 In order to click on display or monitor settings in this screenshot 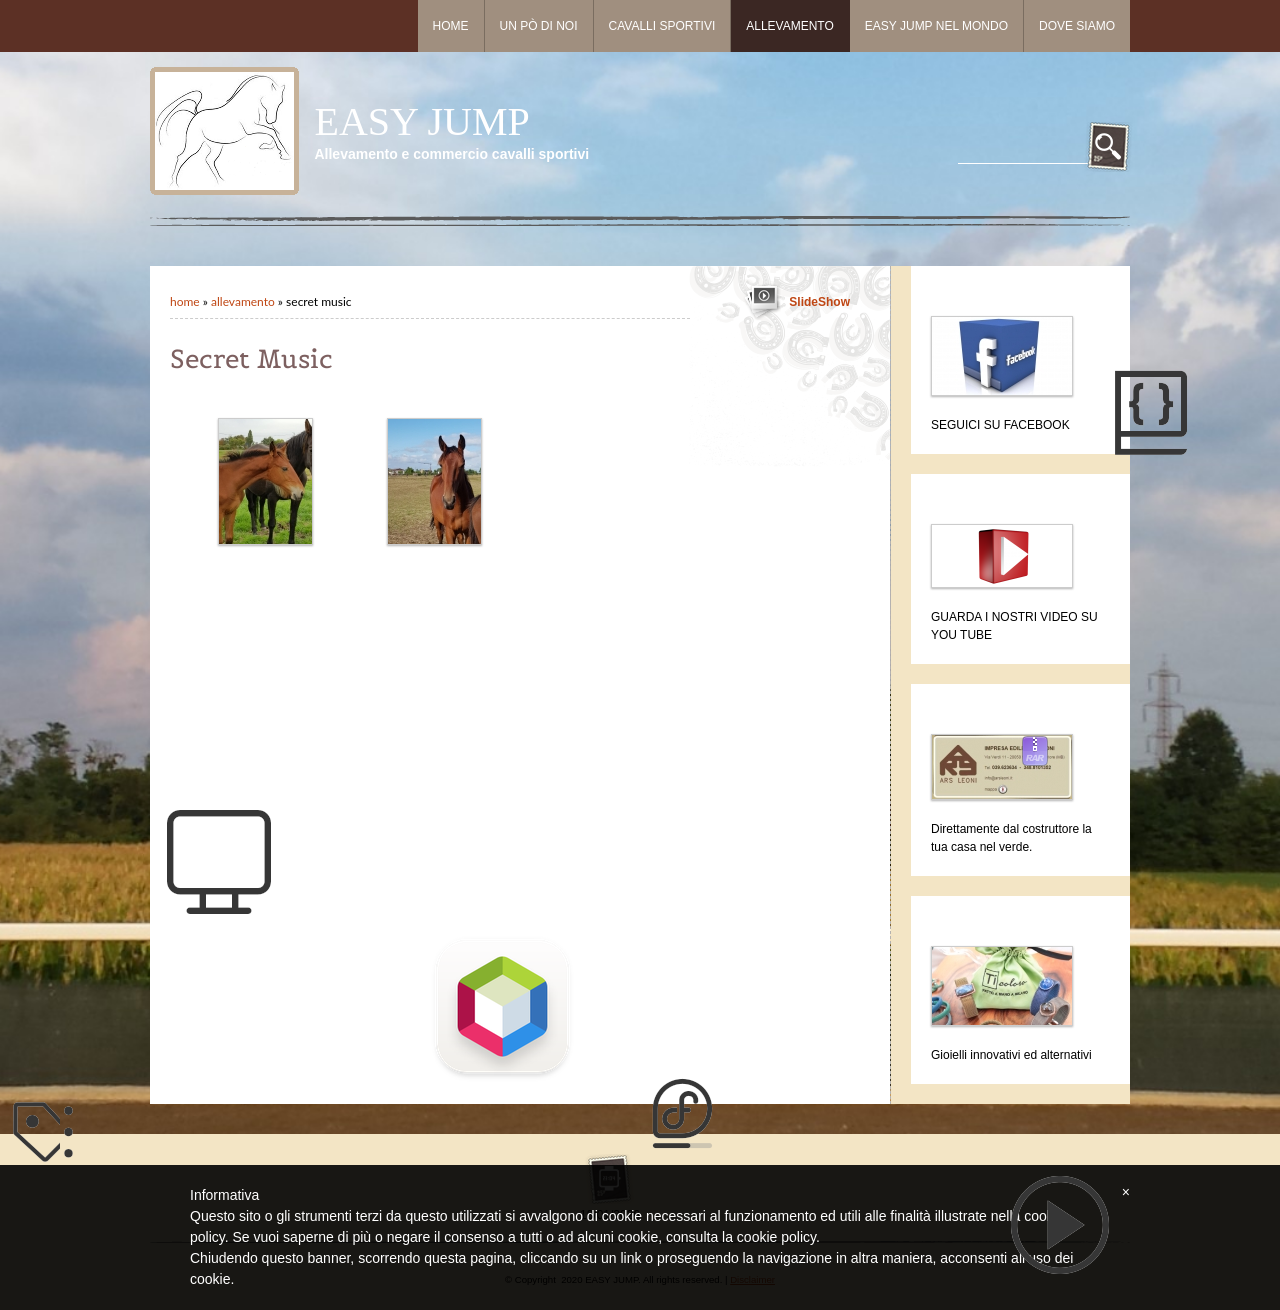, I will do `click(219, 862)`.